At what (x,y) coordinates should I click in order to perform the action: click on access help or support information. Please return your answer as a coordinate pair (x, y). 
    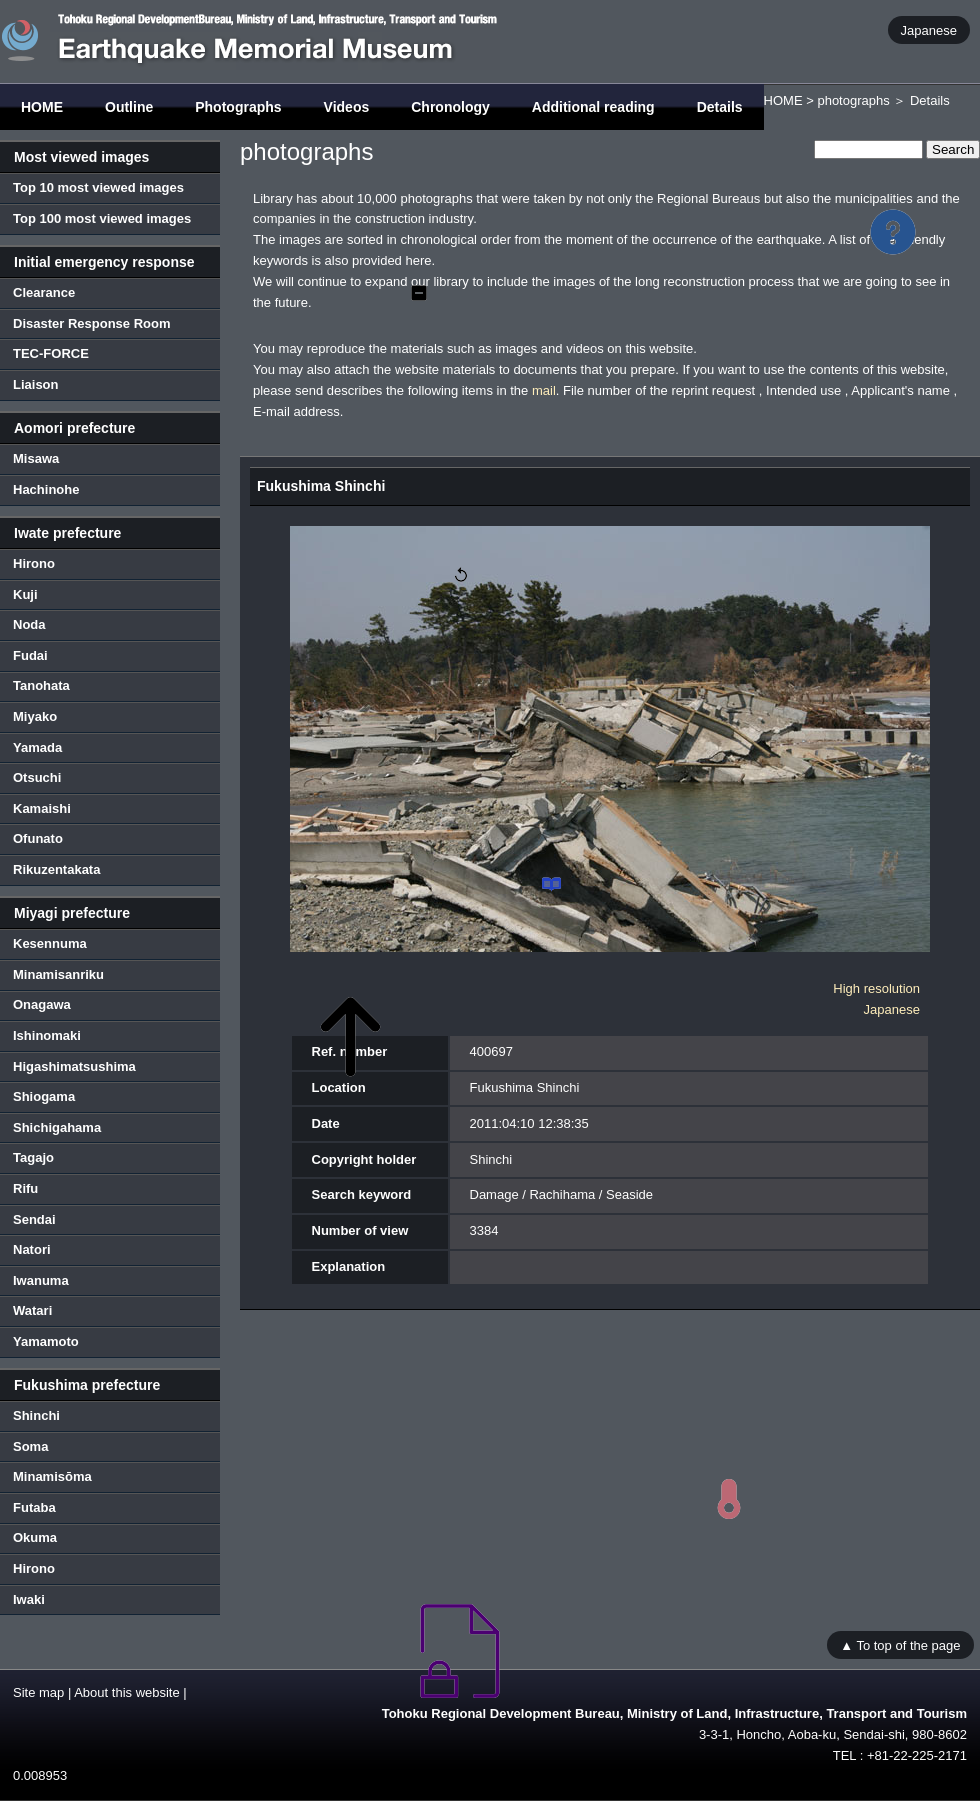
    Looking at the image, I should click on (893, 232).